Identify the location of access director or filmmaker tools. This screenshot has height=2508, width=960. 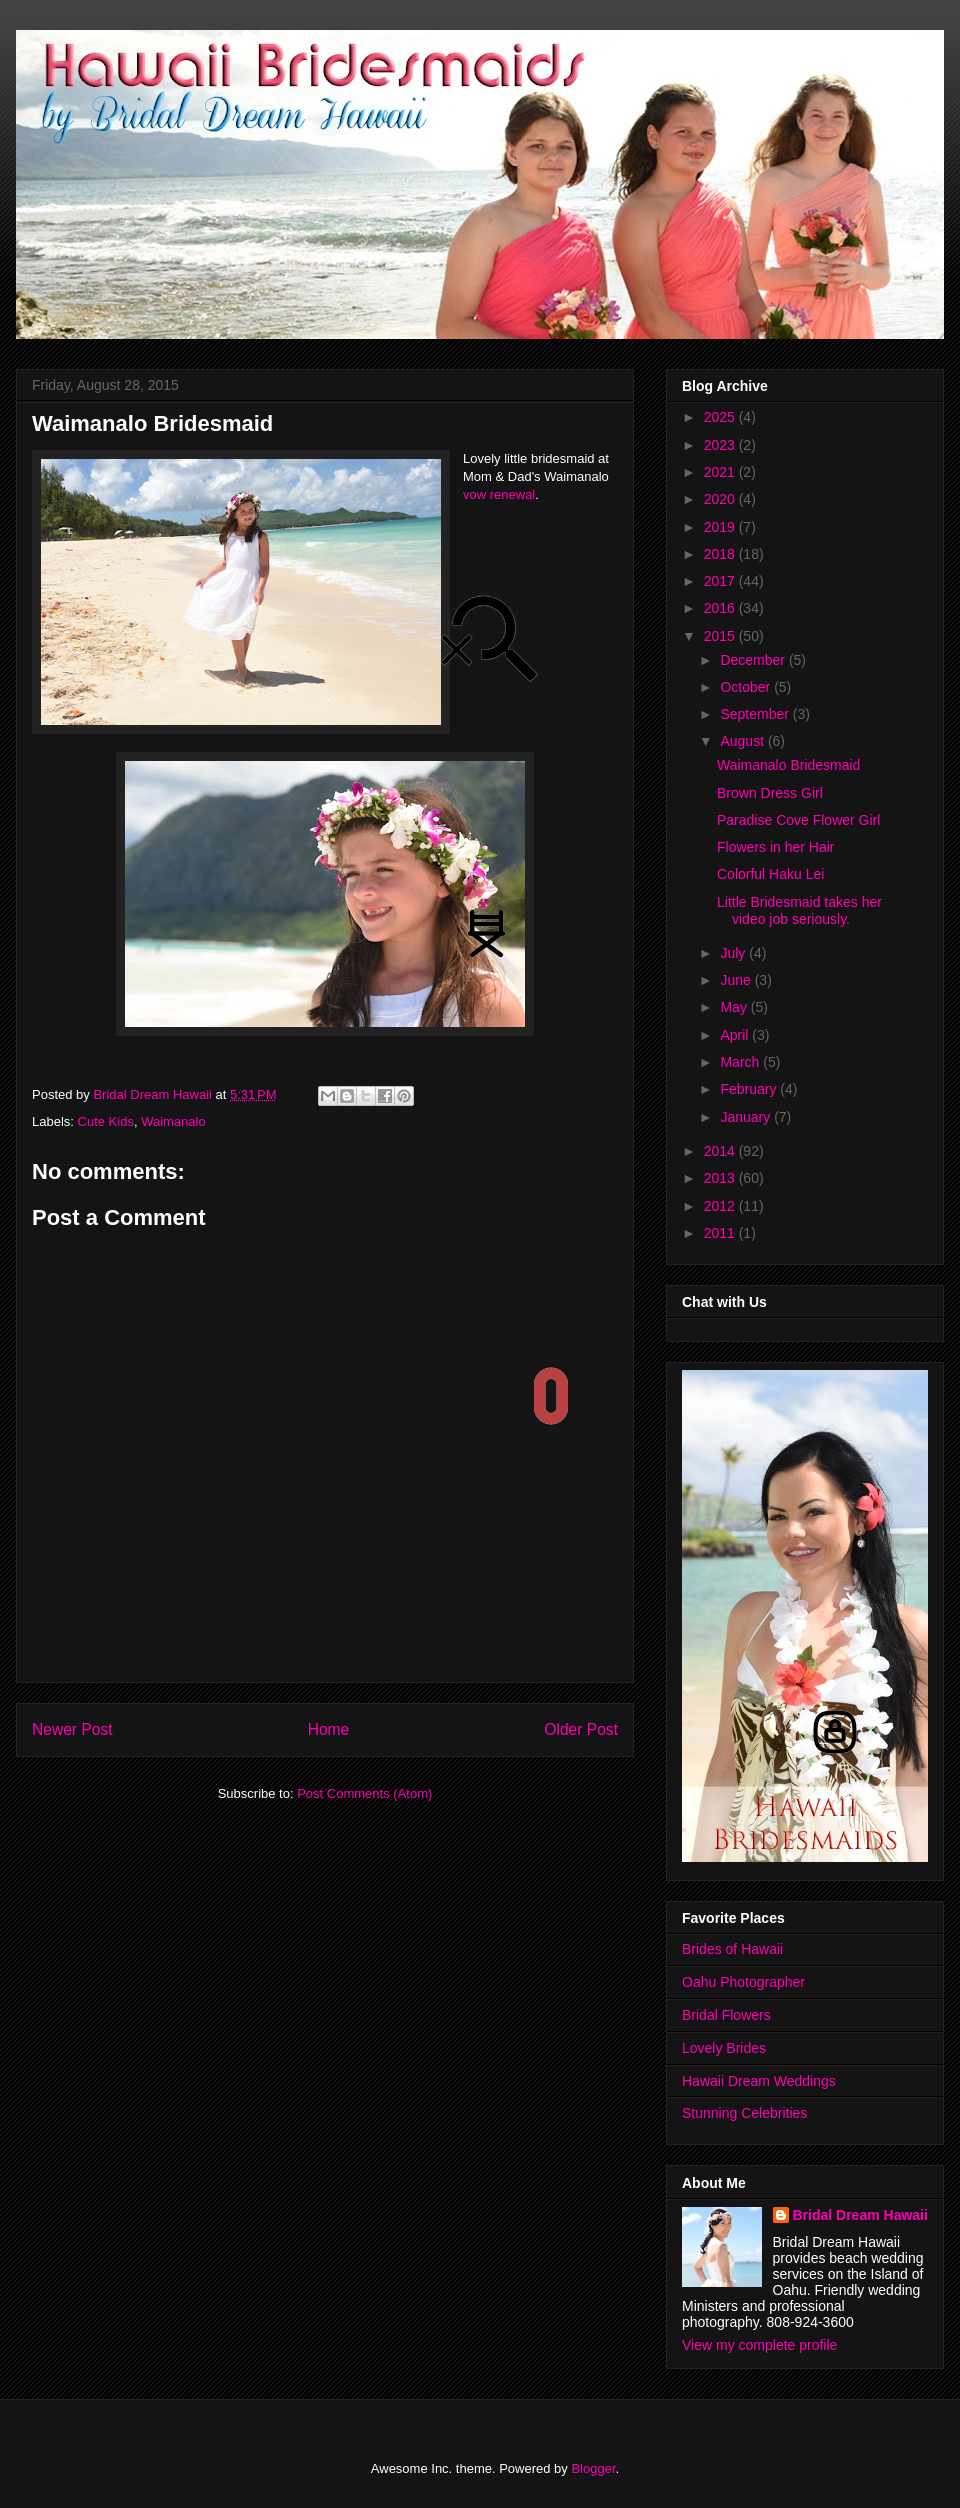
(486, 933).